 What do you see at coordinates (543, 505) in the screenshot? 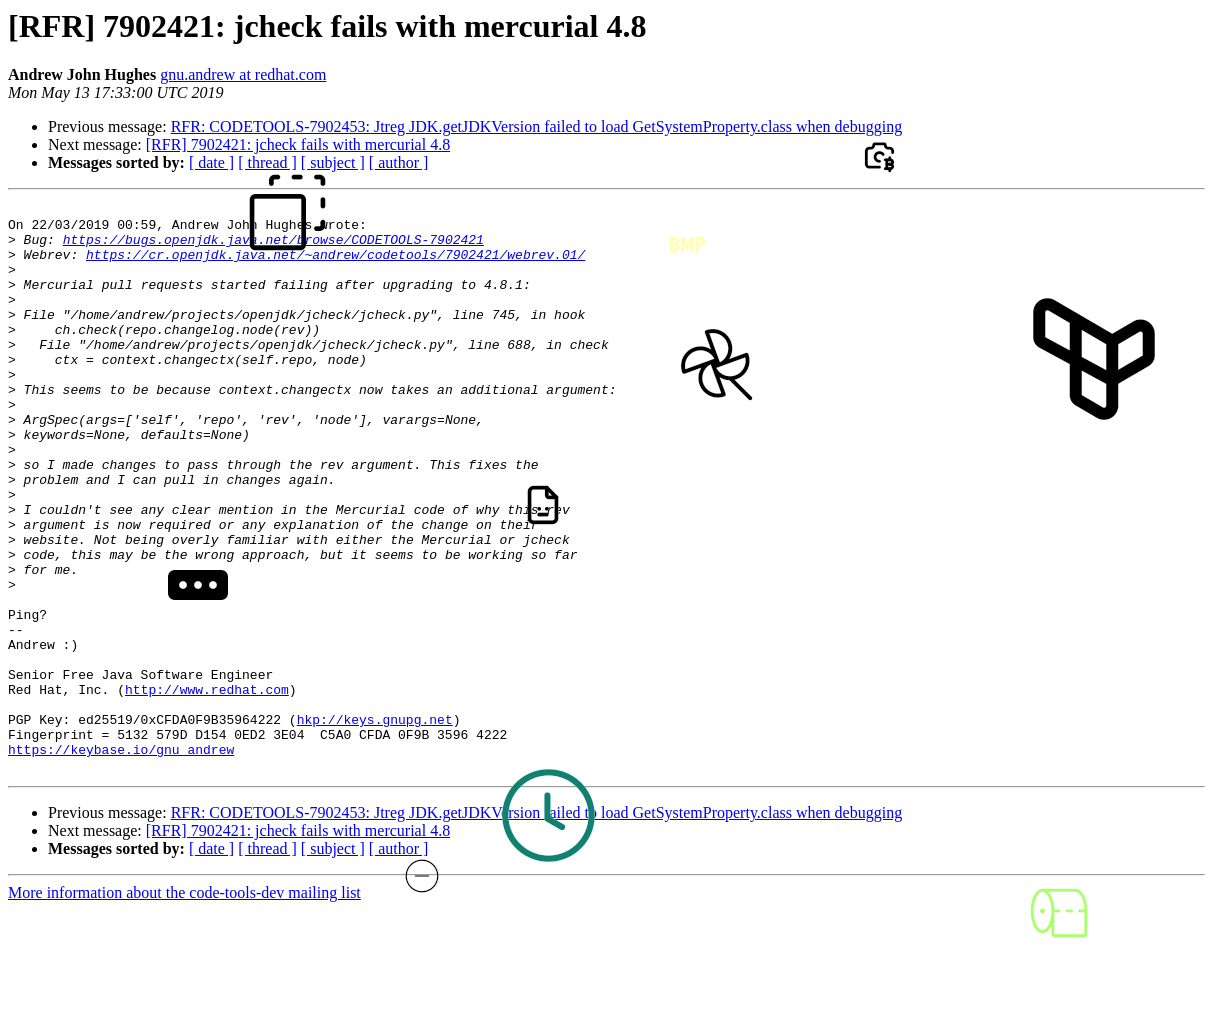
I see `document with neutral status or feedback` at bounding box center [543, 505].